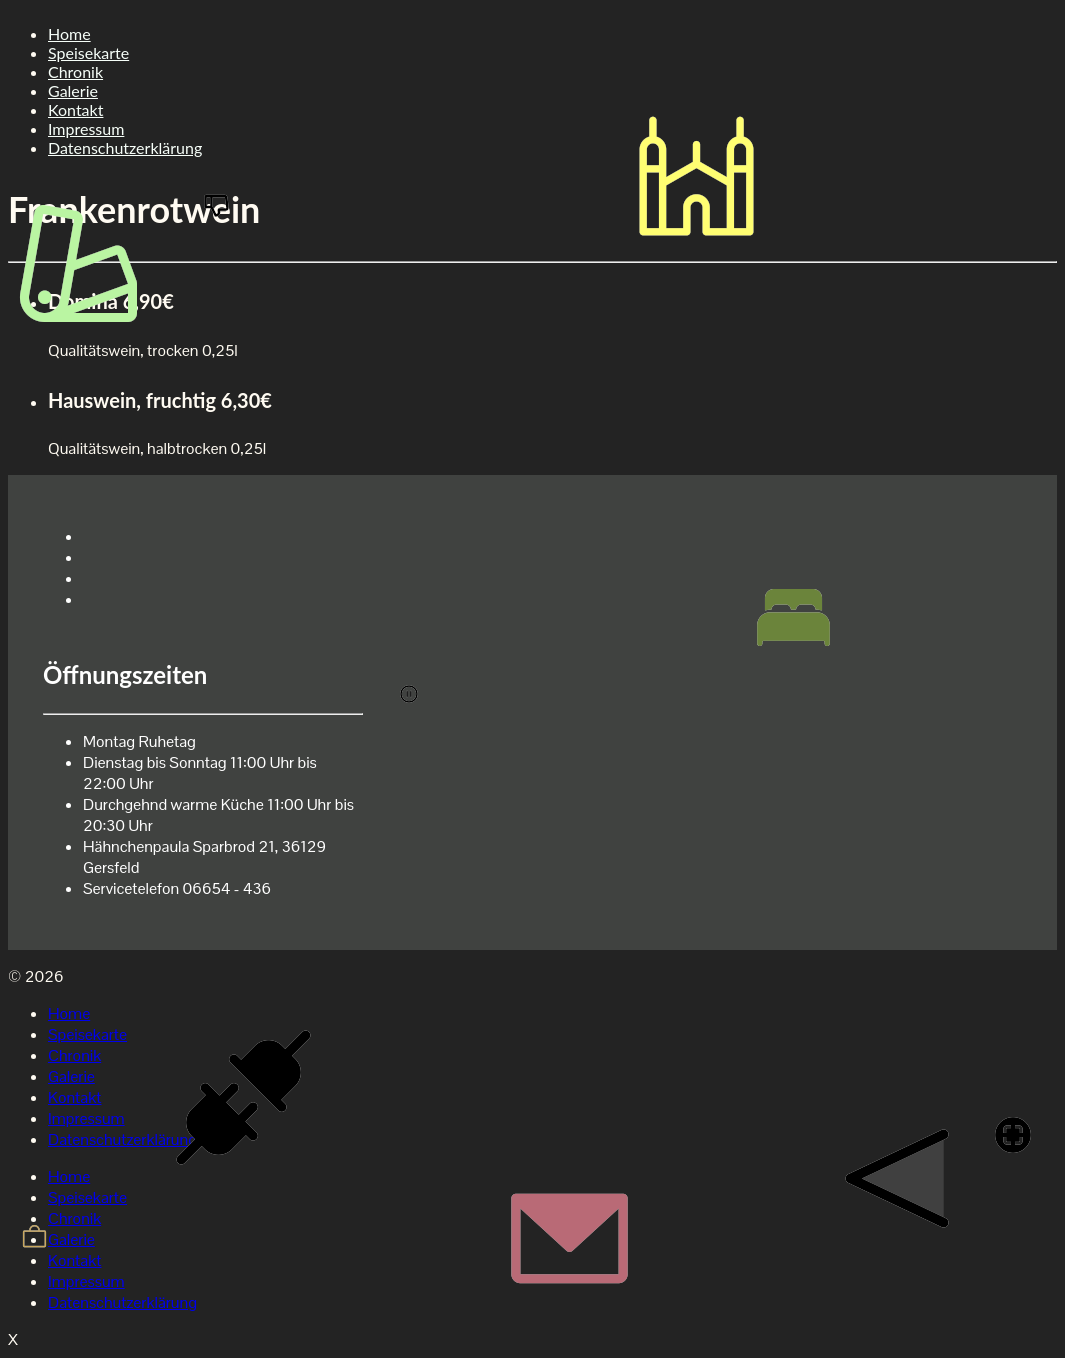 The image size is (1065, 1358). Describe the element at coordinates (793, 617) in the screenshot. I see `find nearby hotels or accommodations` at that location.